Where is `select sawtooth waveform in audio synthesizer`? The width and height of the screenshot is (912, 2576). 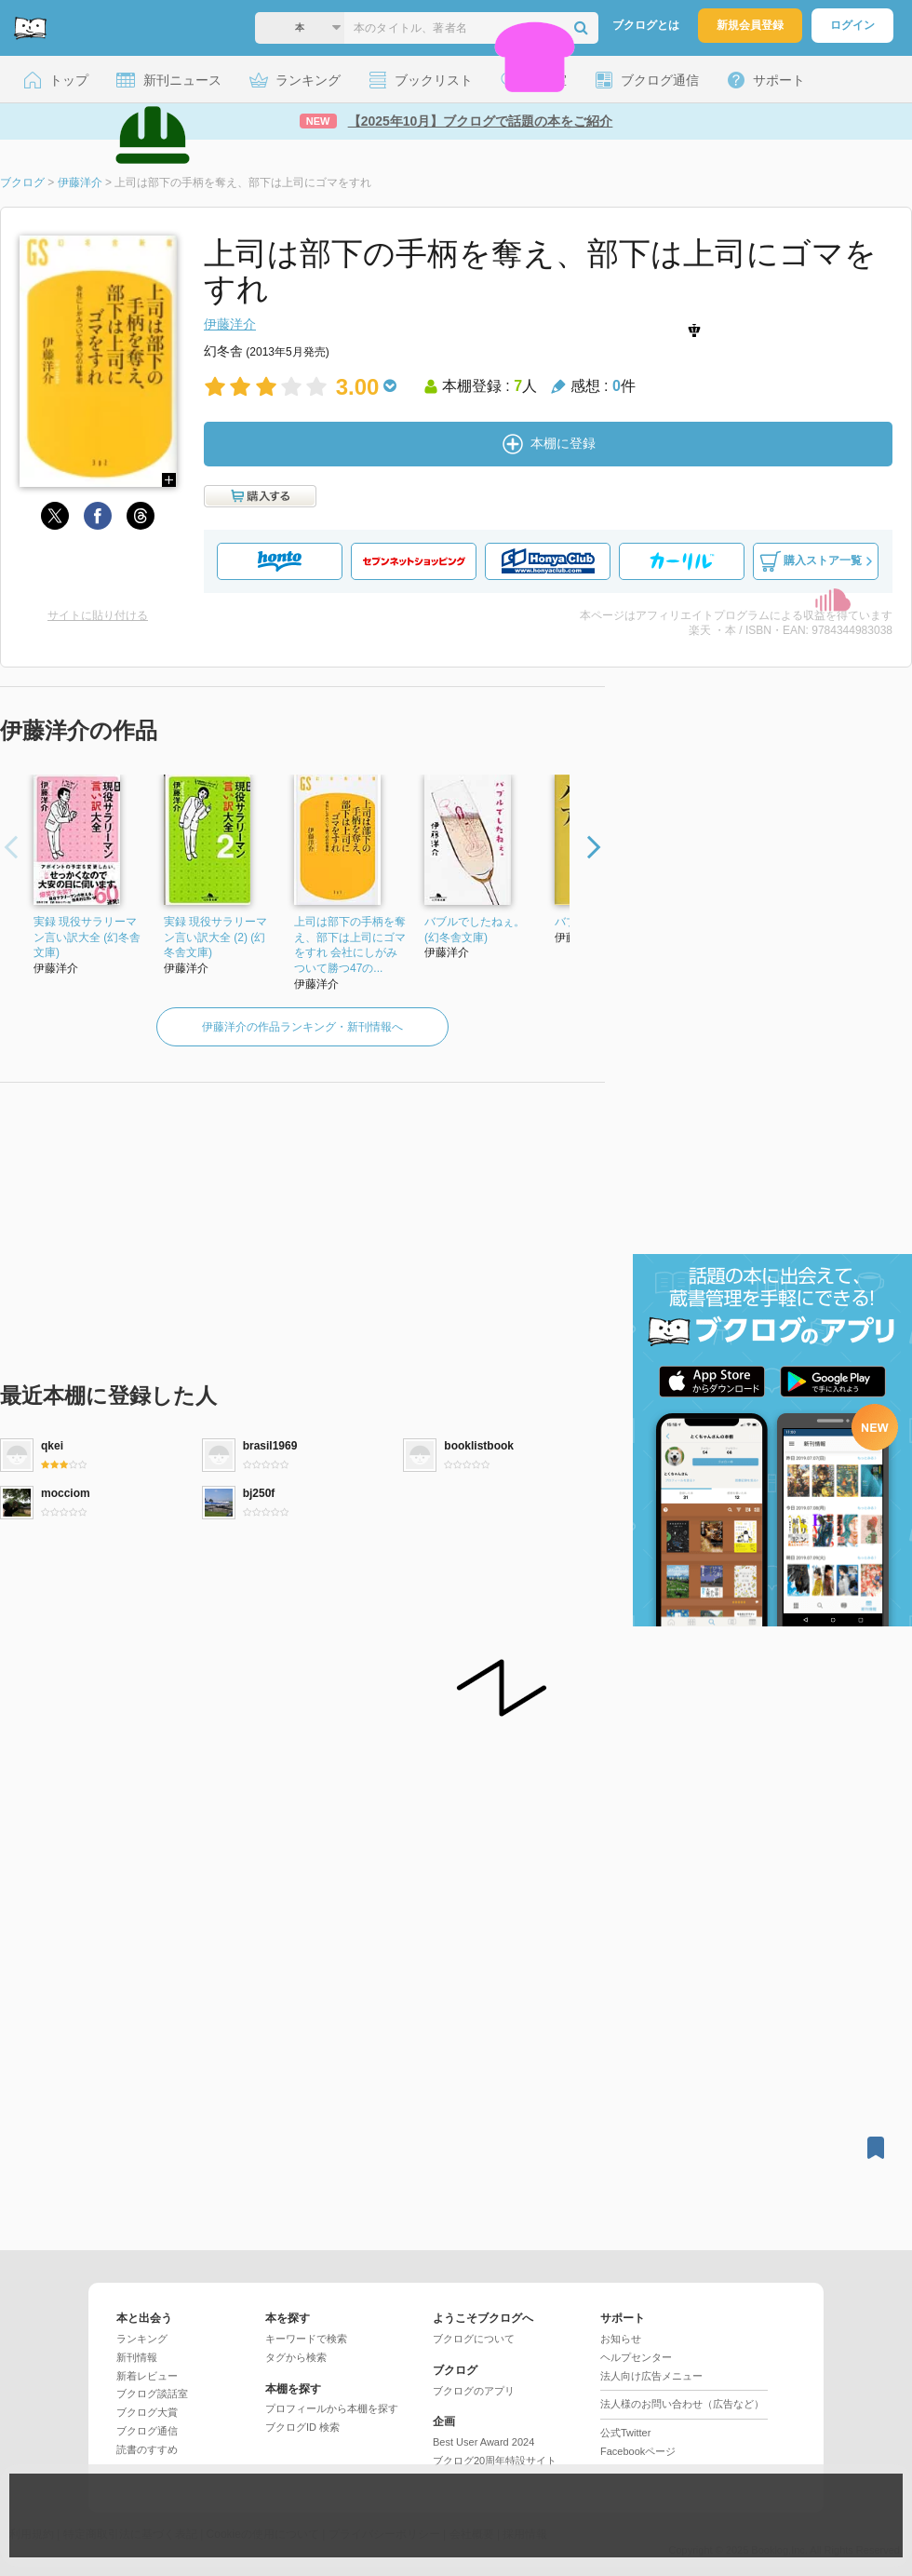 select sawtooth waveform in audio synthesizer is located at coordinates (502, 1688).